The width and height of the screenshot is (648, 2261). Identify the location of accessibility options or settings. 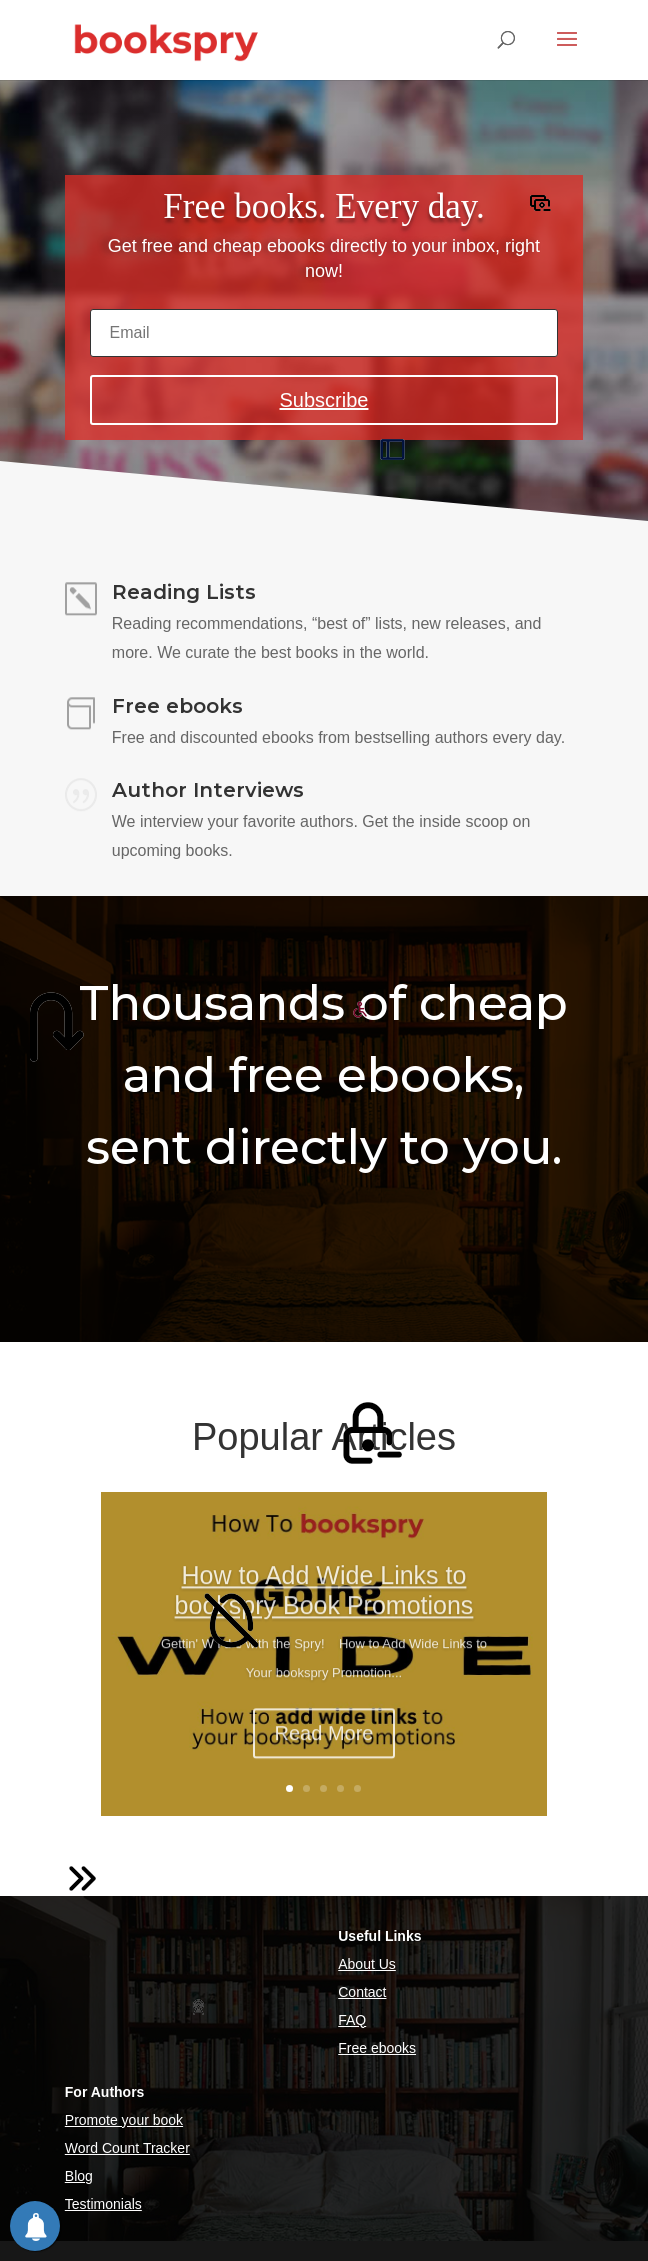
(360, 1009).